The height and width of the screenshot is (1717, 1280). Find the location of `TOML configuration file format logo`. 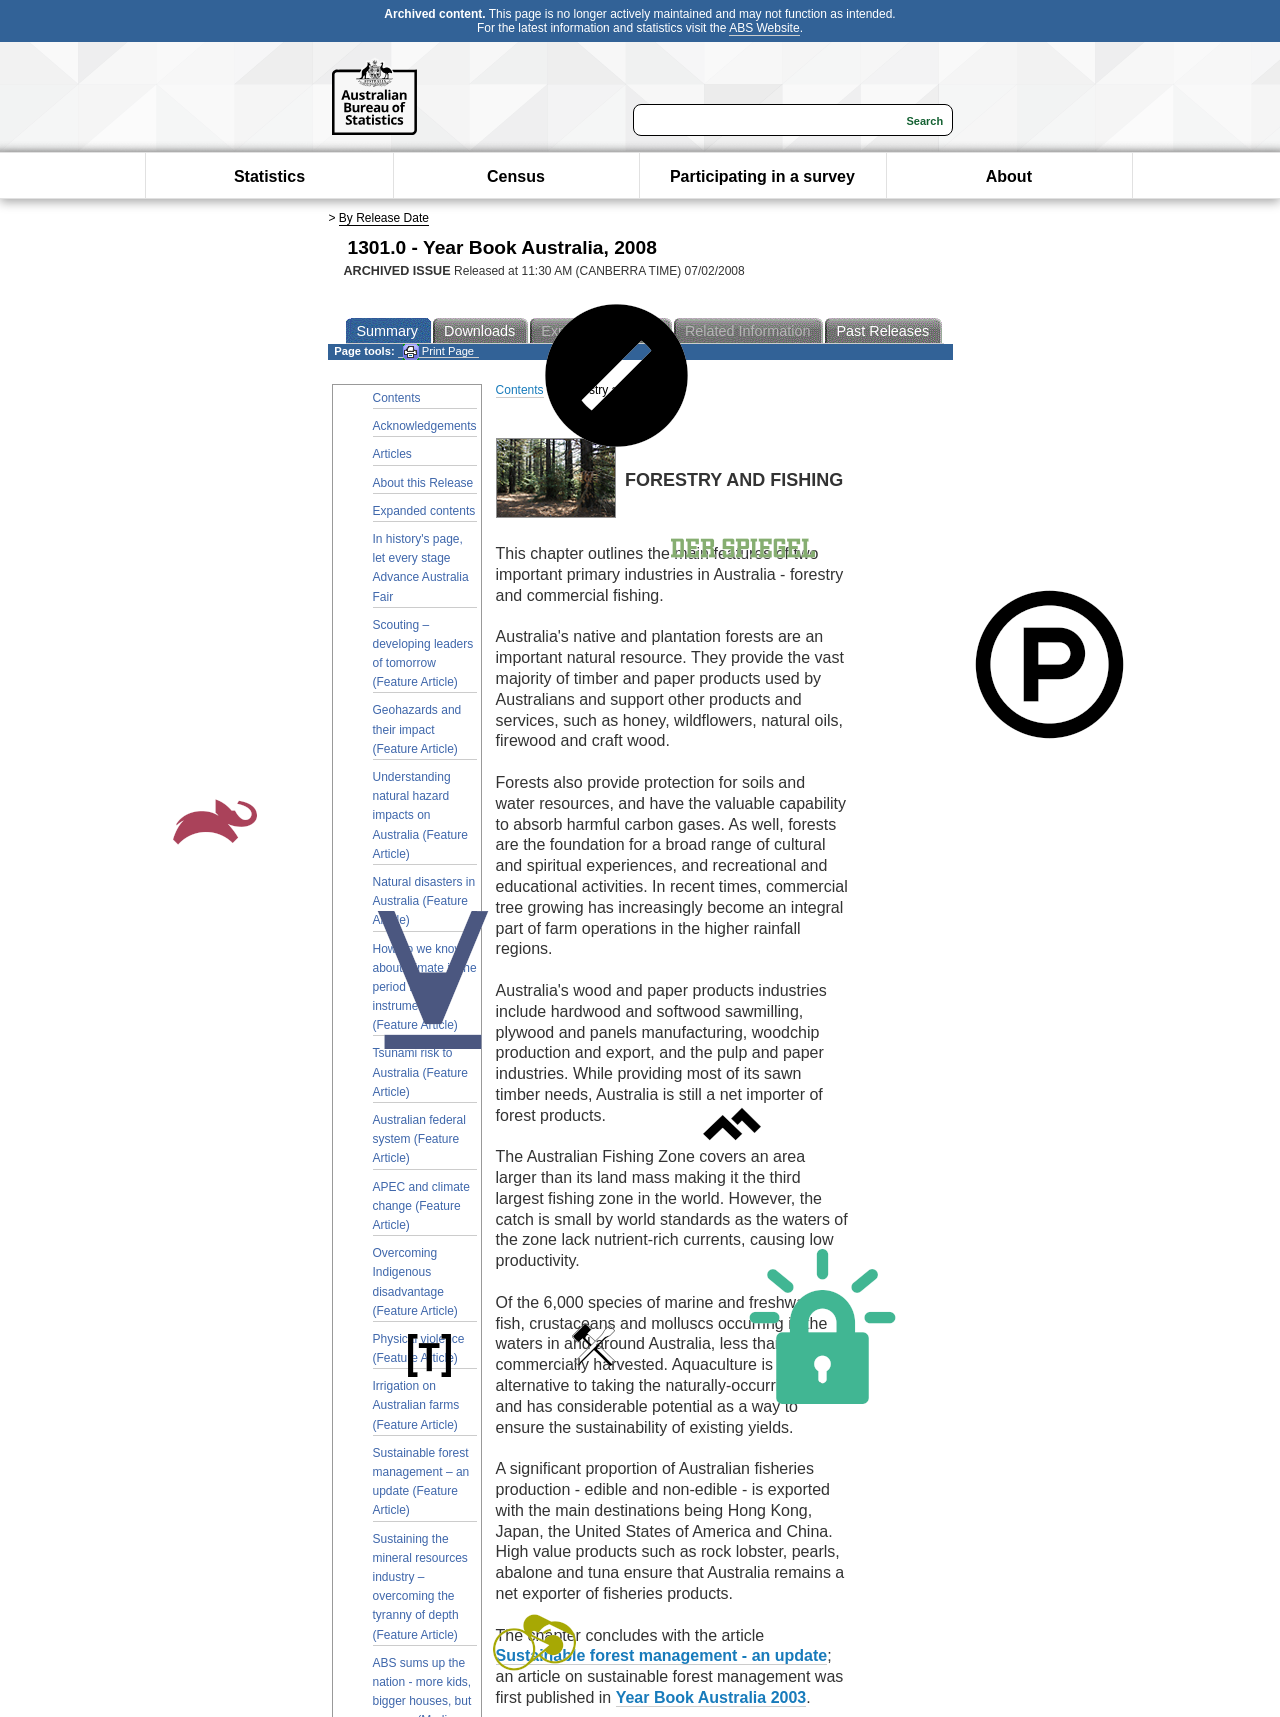

TOML configuration file format logo is located at coordinates (429, 1355).